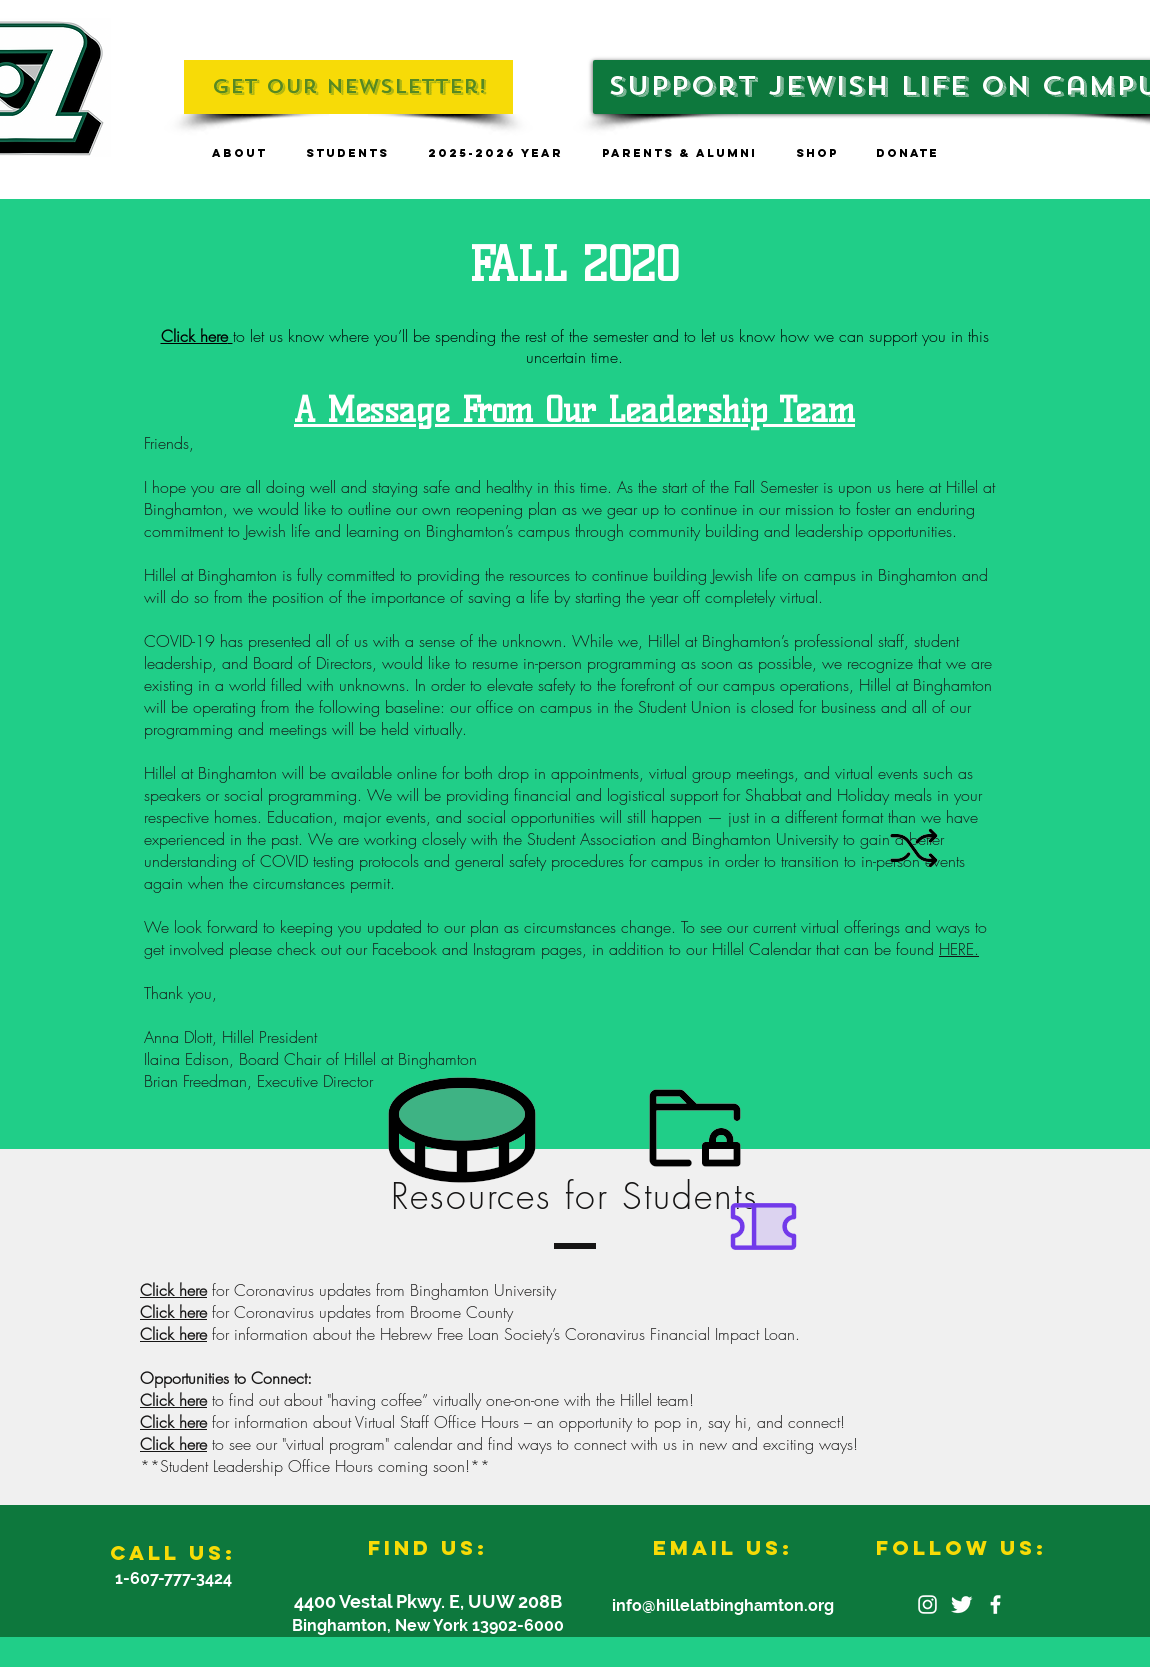 The image size is (1150, 1667). What do you see at coordinates (695, 1128) in the screenshot?
I see `access a password-protected folder` at bounding box center [695, 1128].